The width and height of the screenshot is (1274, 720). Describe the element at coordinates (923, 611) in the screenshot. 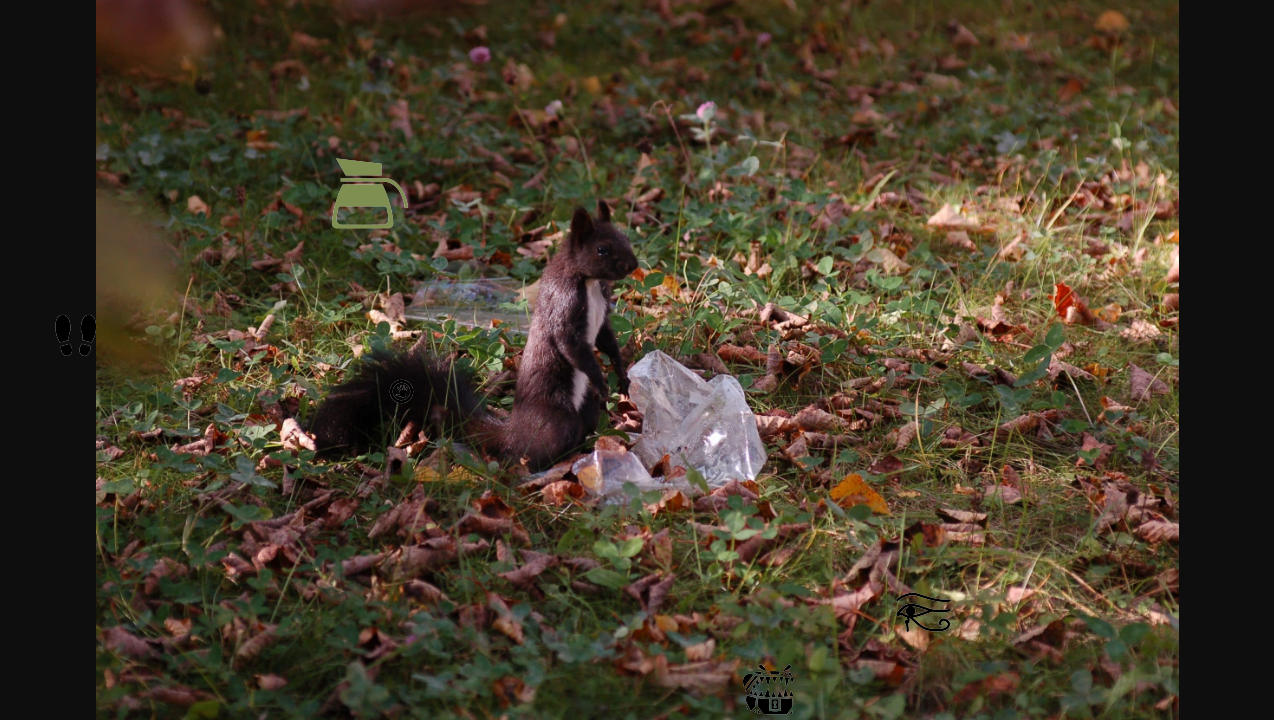

I see `access Egyptian or mythology-themed content` at that location.